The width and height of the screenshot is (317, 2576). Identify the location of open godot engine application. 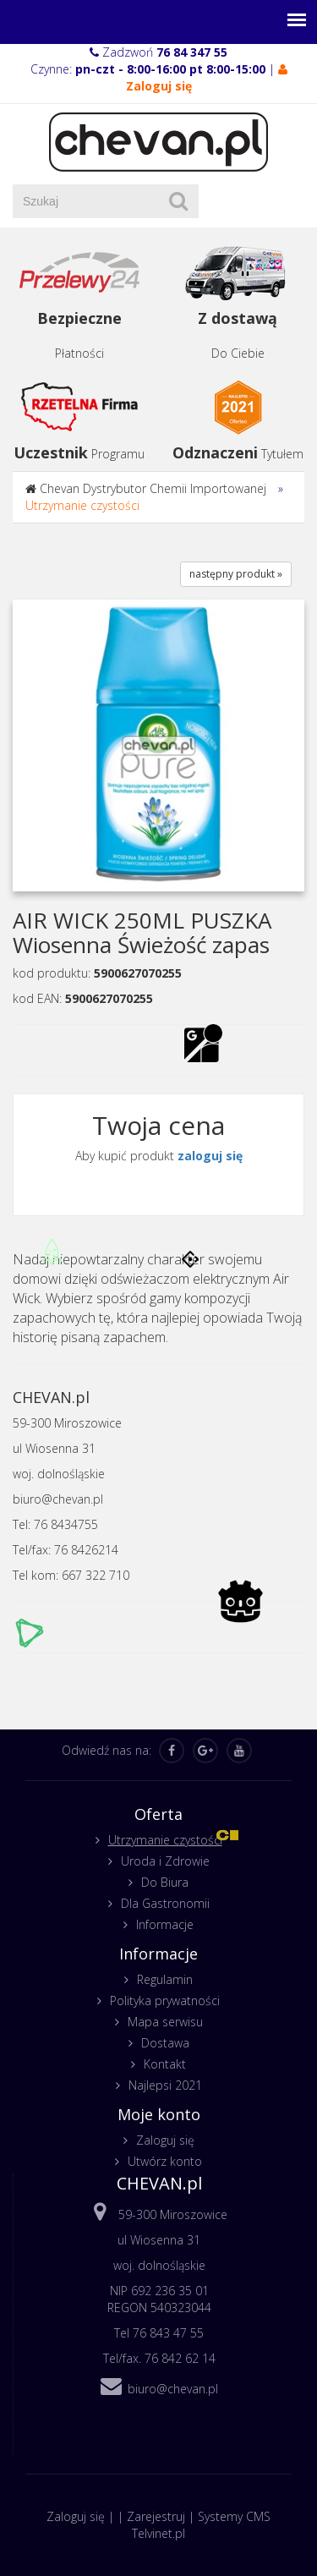
(240, 1601).